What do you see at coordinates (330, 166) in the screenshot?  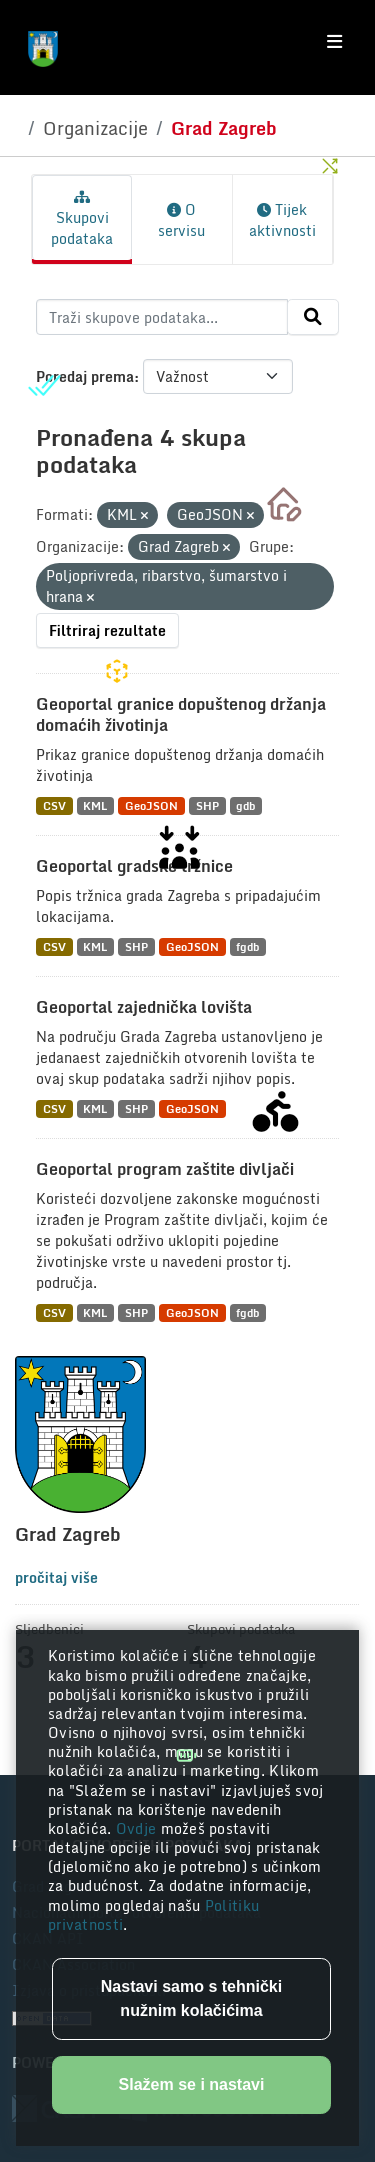 I see `swap or exchange items` at bounding box center [330, 166].